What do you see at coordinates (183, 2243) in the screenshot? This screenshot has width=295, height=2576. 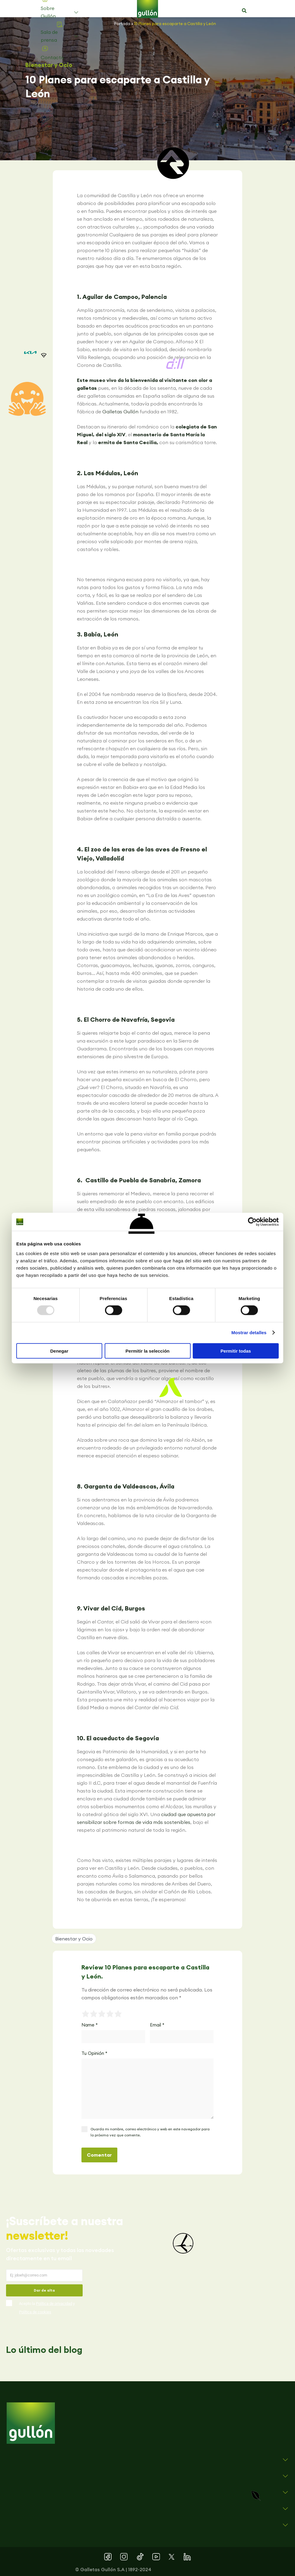 I see `LOT Polish Airlines logo` at bounding box center [183, 2243].